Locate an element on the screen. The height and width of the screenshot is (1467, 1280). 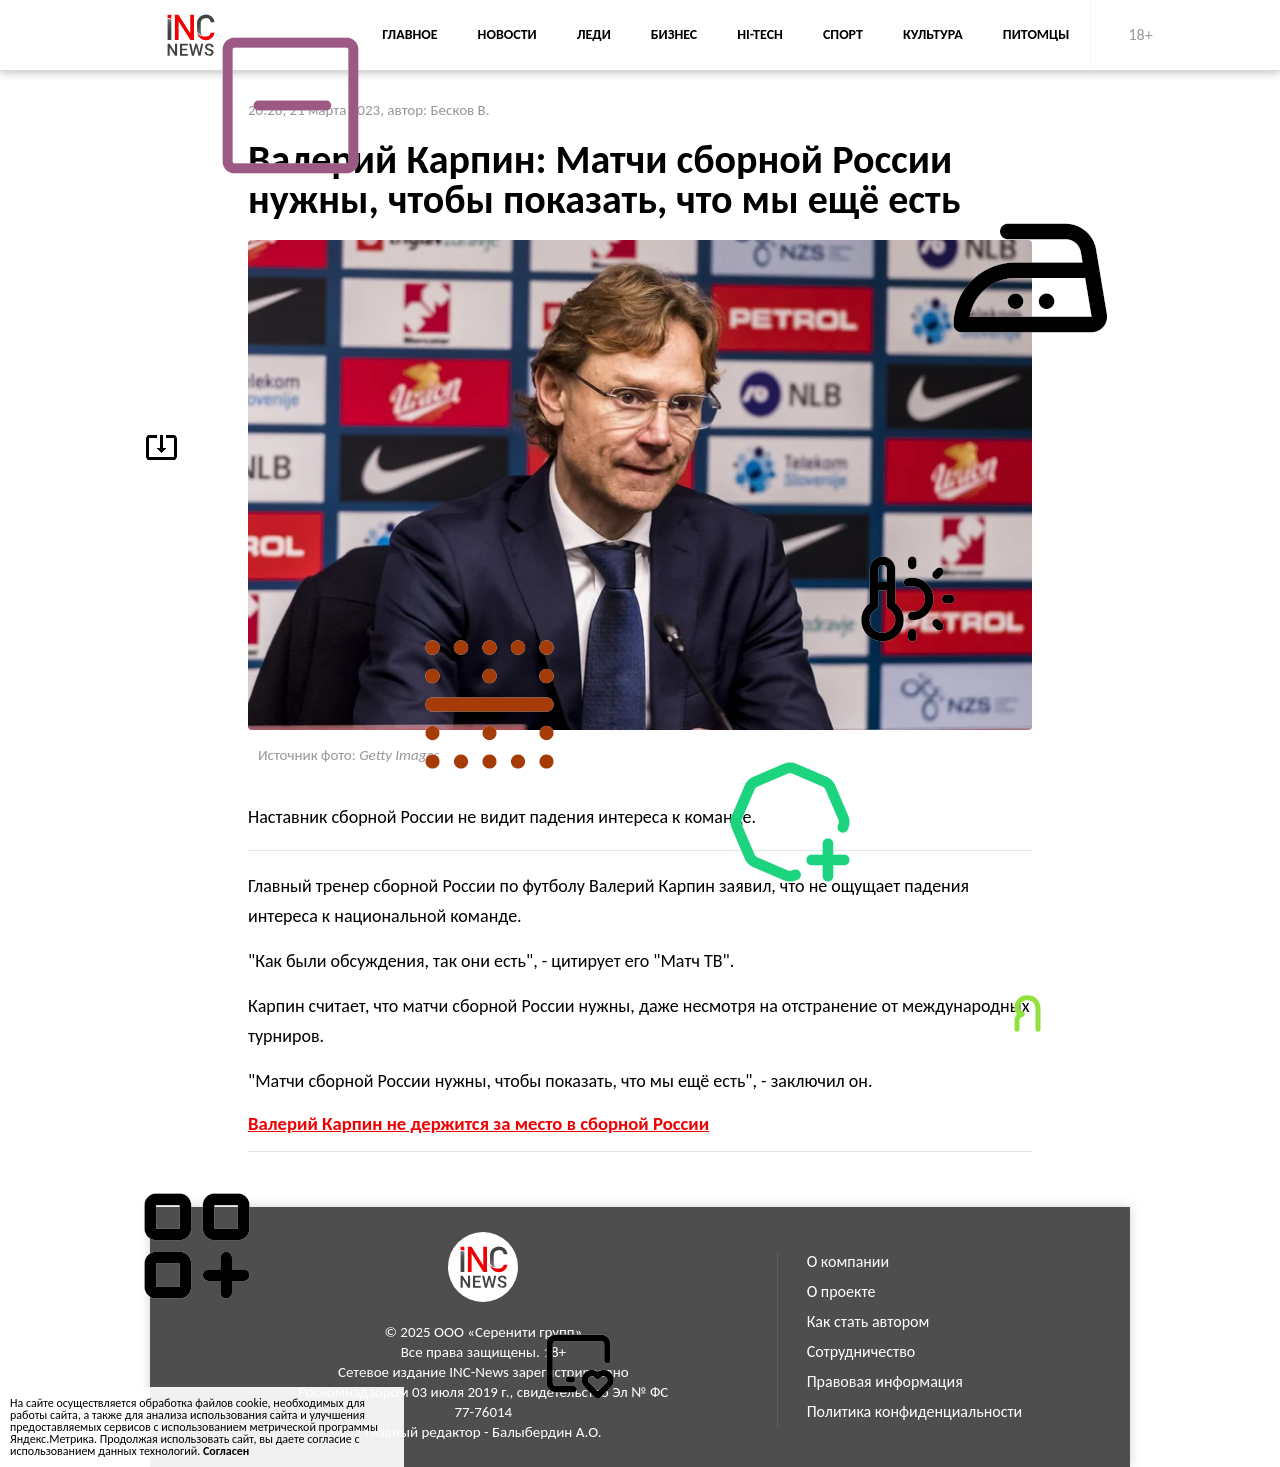
add a new warning or alert is located at coordinates (790, 822).